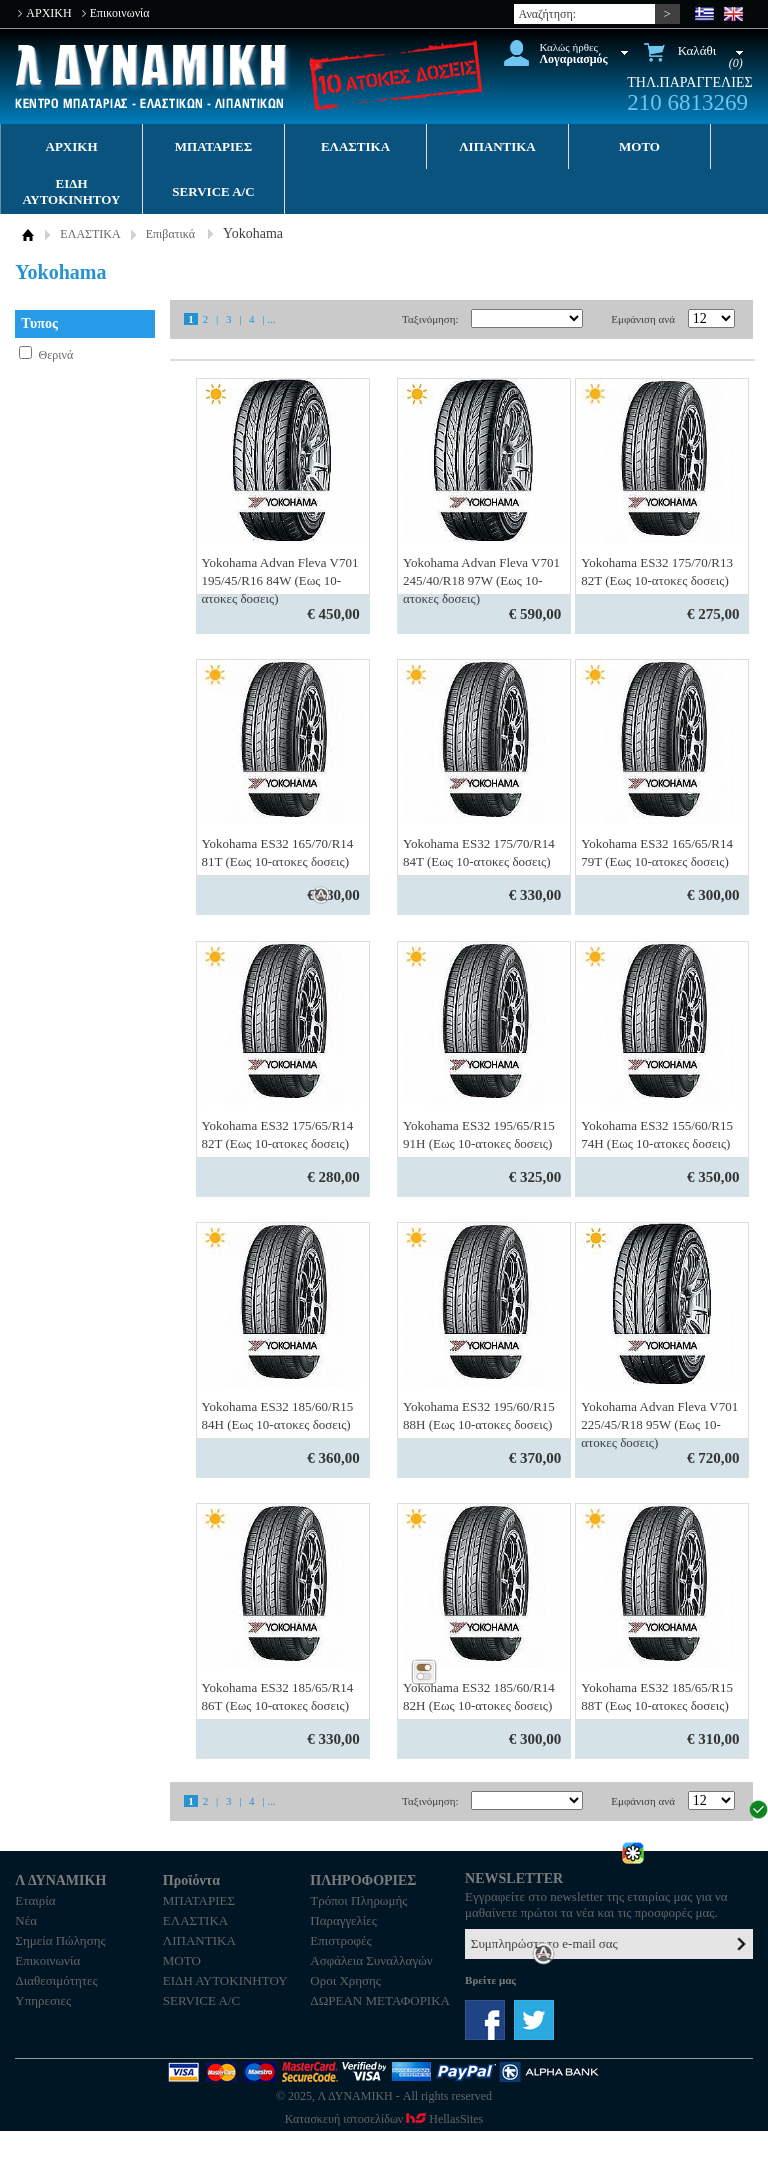 This screenshot has width=768, height=2171. I want to click on open the software updater application, so click(321, 895).